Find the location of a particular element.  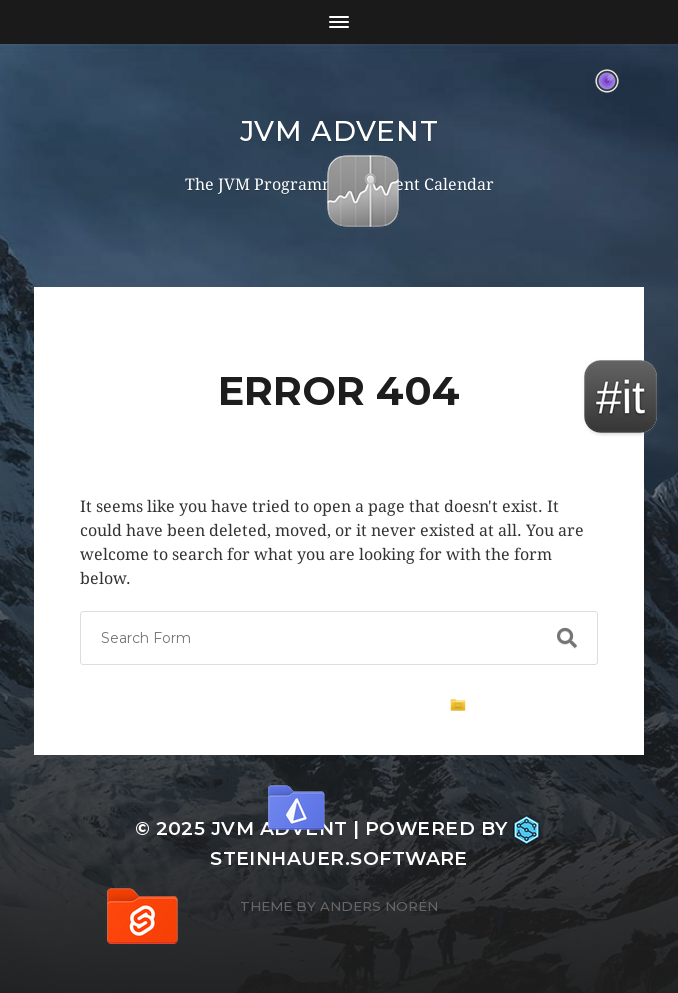

open the stocks app is located at coordinates (363, 191).